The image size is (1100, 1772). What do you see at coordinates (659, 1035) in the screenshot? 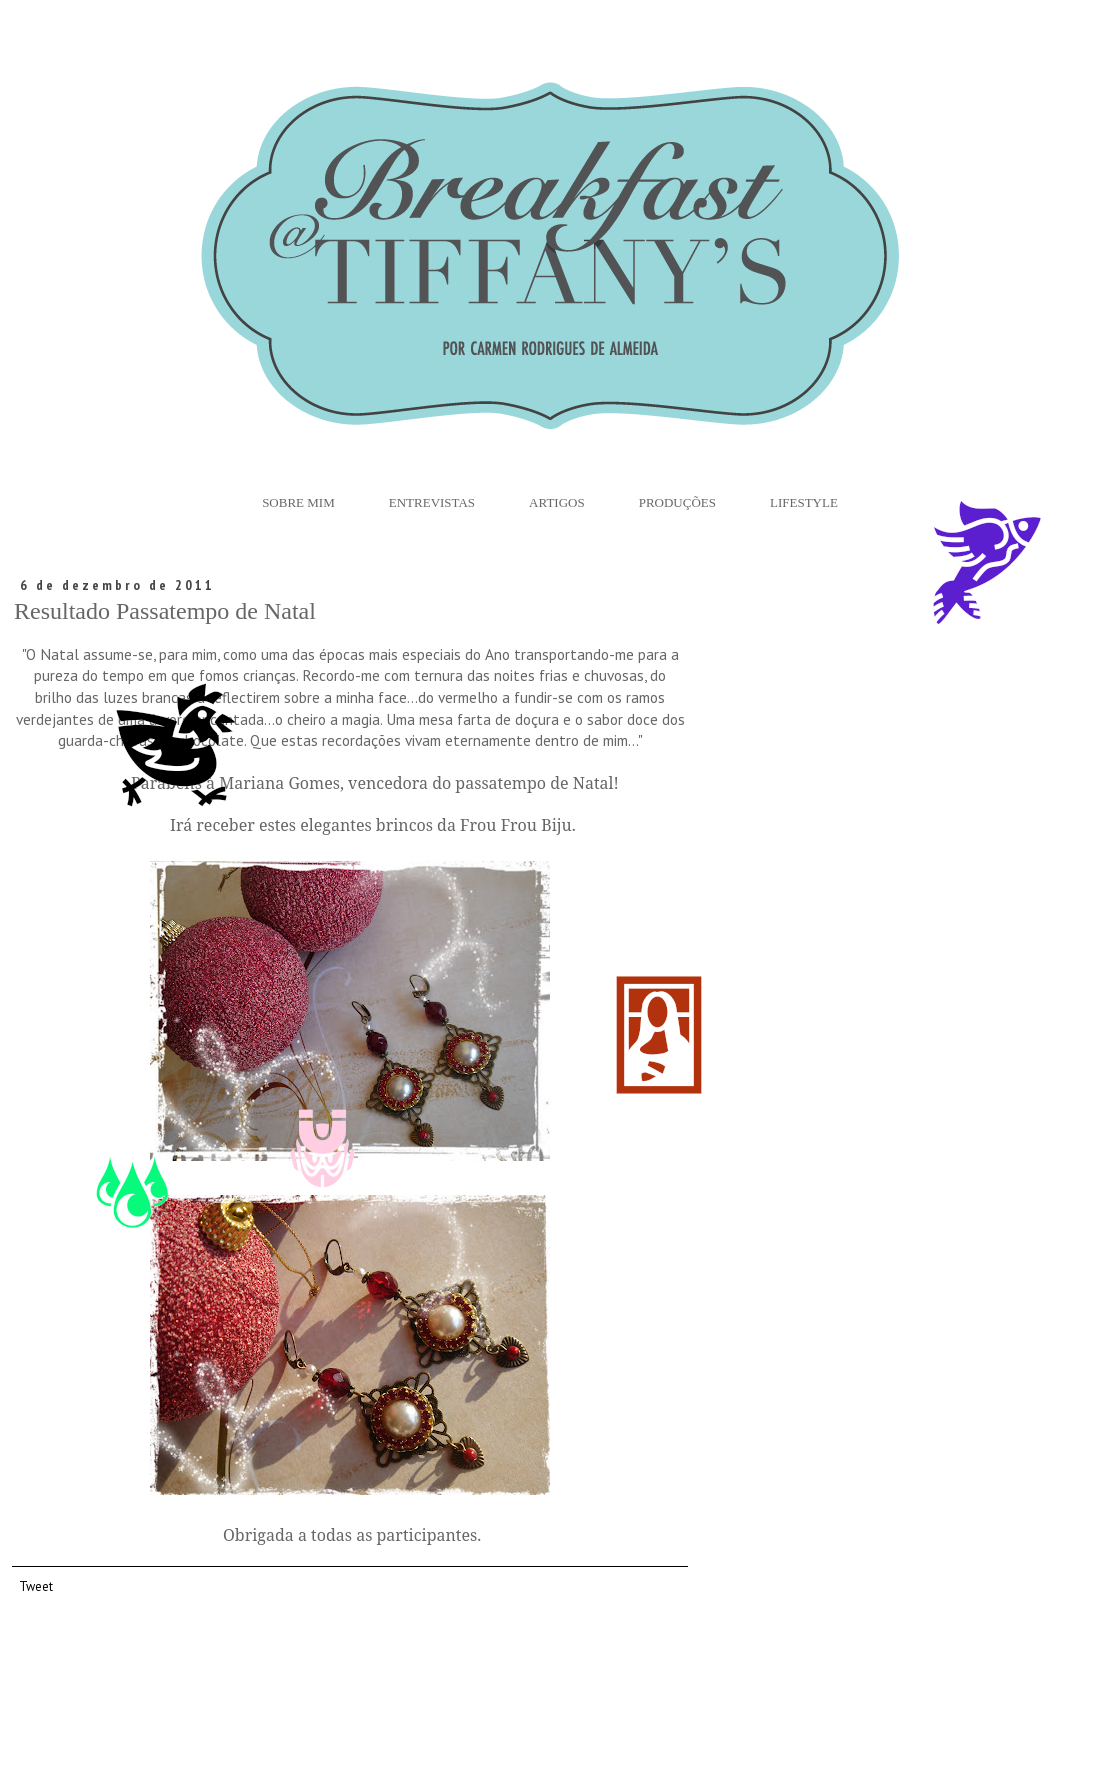
I see `view artwork or gallery` at bounding box center [659, 1035].